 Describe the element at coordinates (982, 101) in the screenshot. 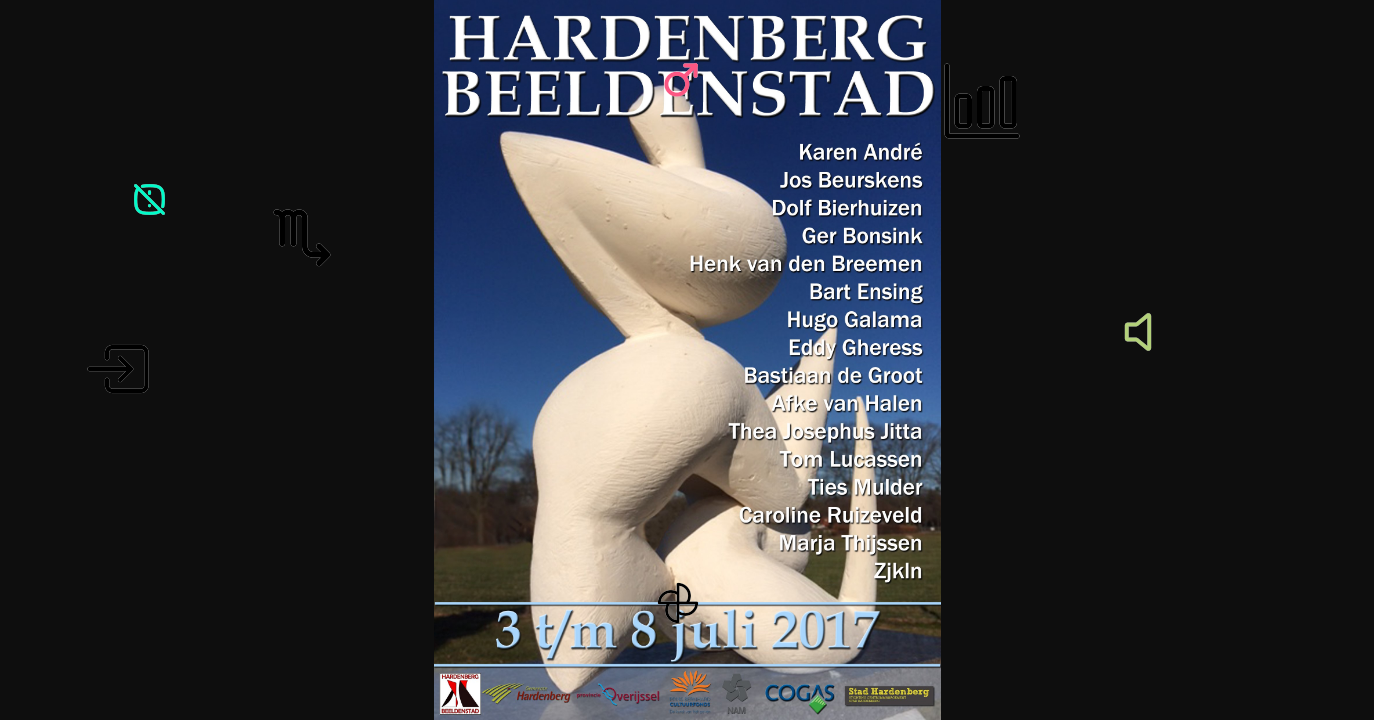

I see `view analytics or statistics` at that location.